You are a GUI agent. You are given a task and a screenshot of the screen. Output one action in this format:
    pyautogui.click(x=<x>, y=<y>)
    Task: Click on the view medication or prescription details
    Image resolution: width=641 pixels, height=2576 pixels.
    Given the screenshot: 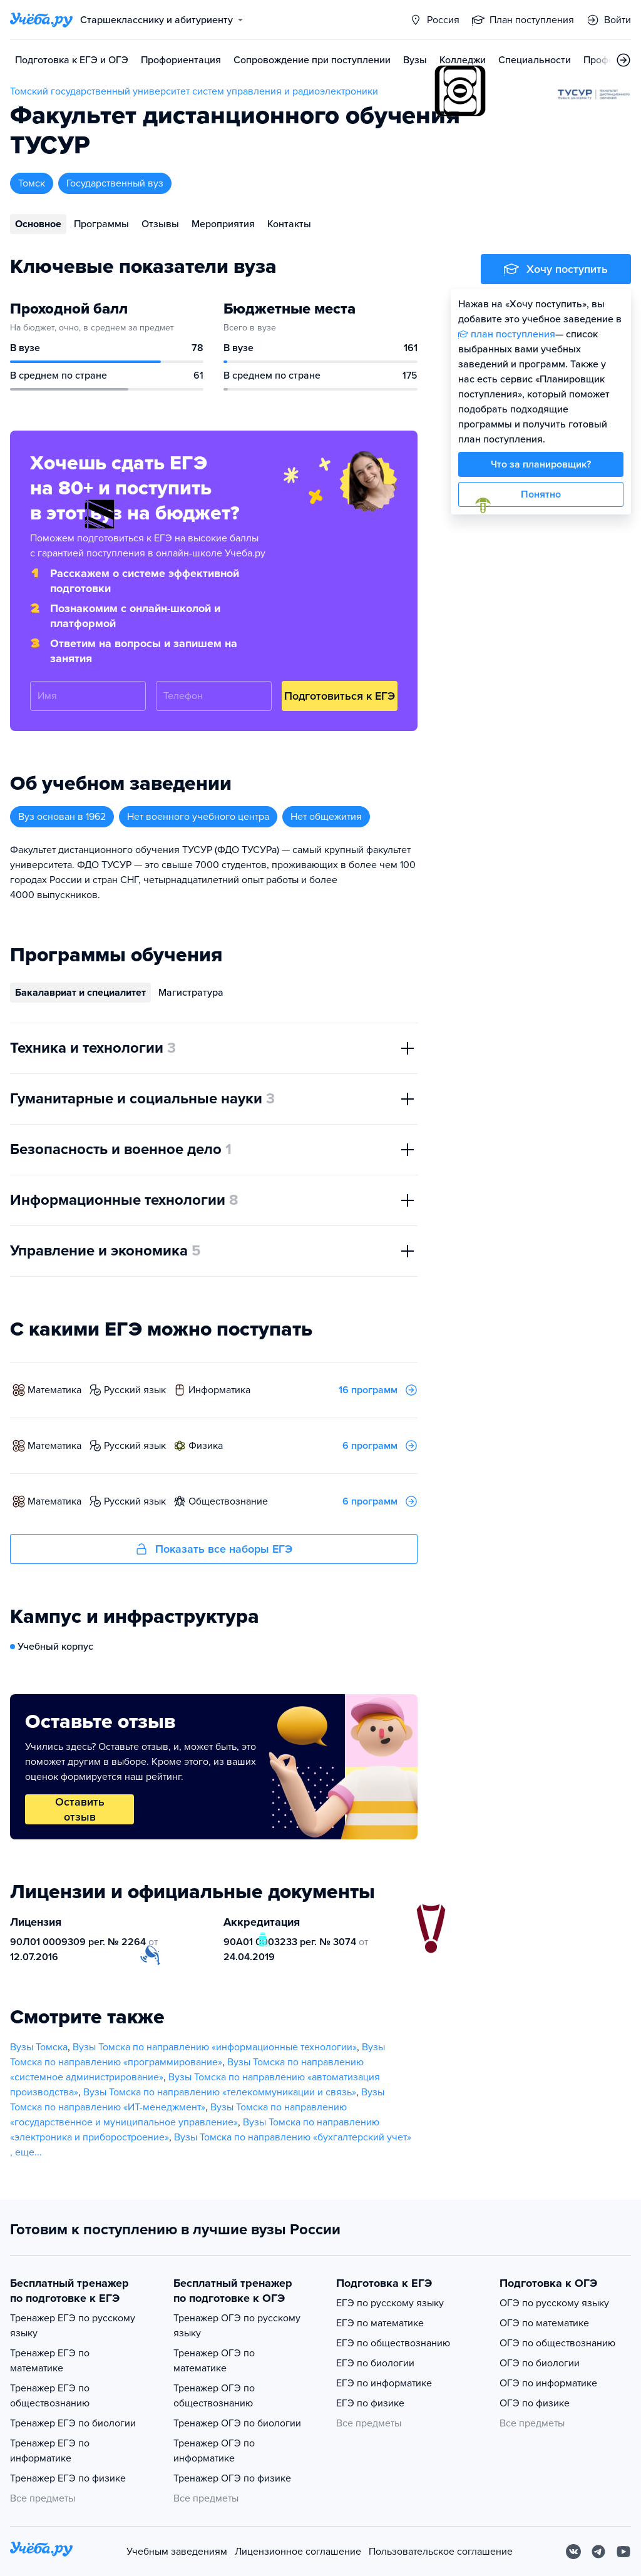 What is the action you would take?
    pyautogui.click(x=264, y=1940)
    